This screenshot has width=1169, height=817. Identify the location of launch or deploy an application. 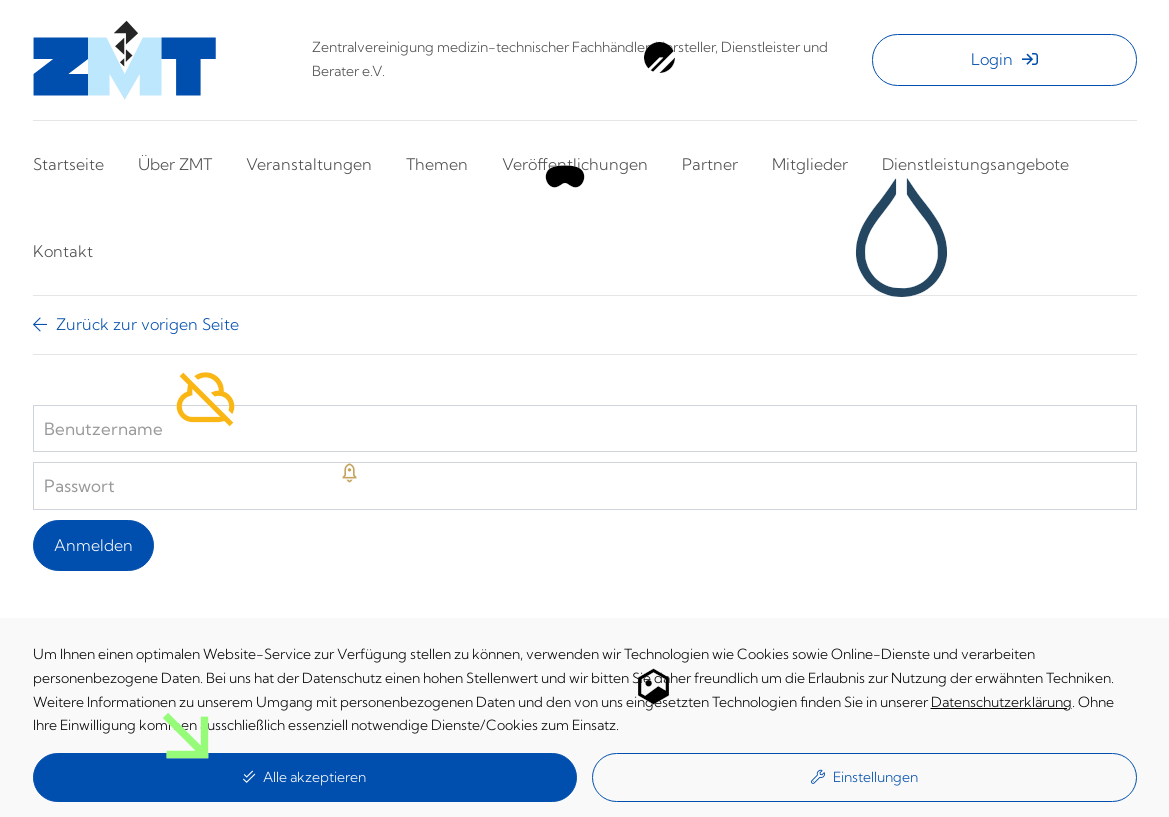
(349, 472).